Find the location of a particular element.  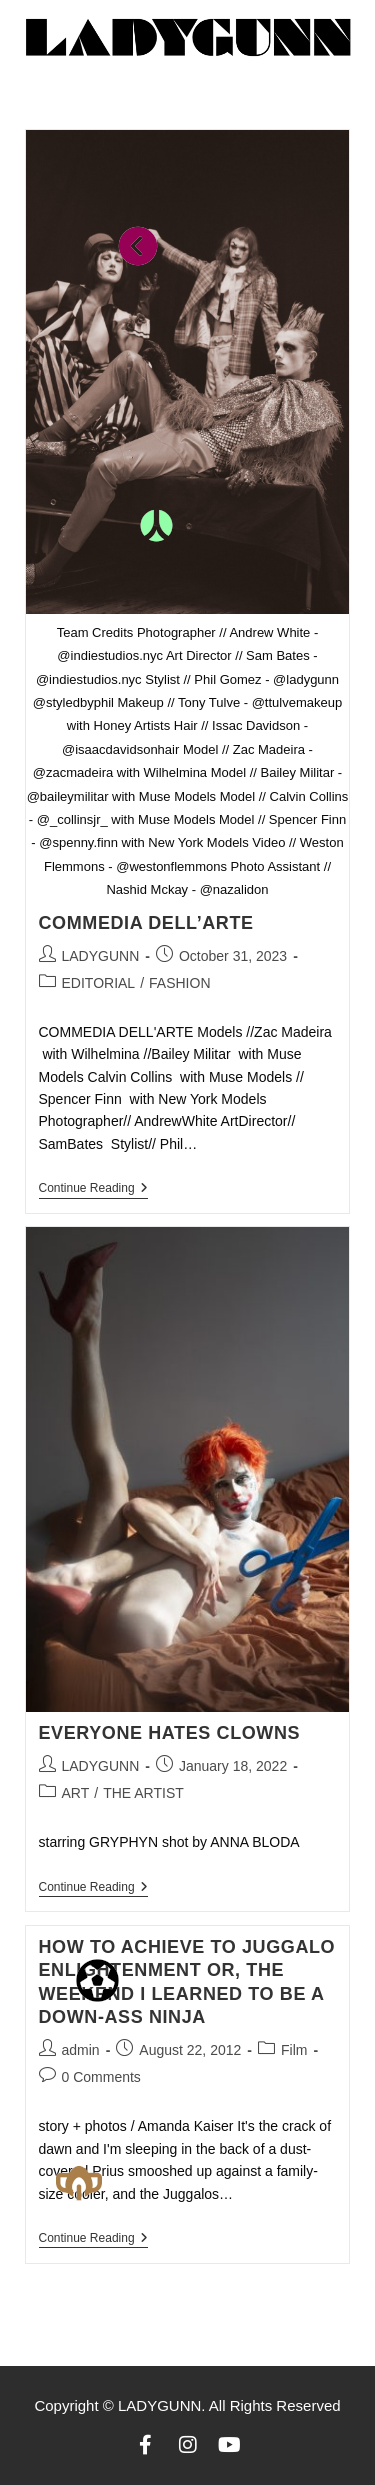

renren social network logo is located at coordinates (156, 525).